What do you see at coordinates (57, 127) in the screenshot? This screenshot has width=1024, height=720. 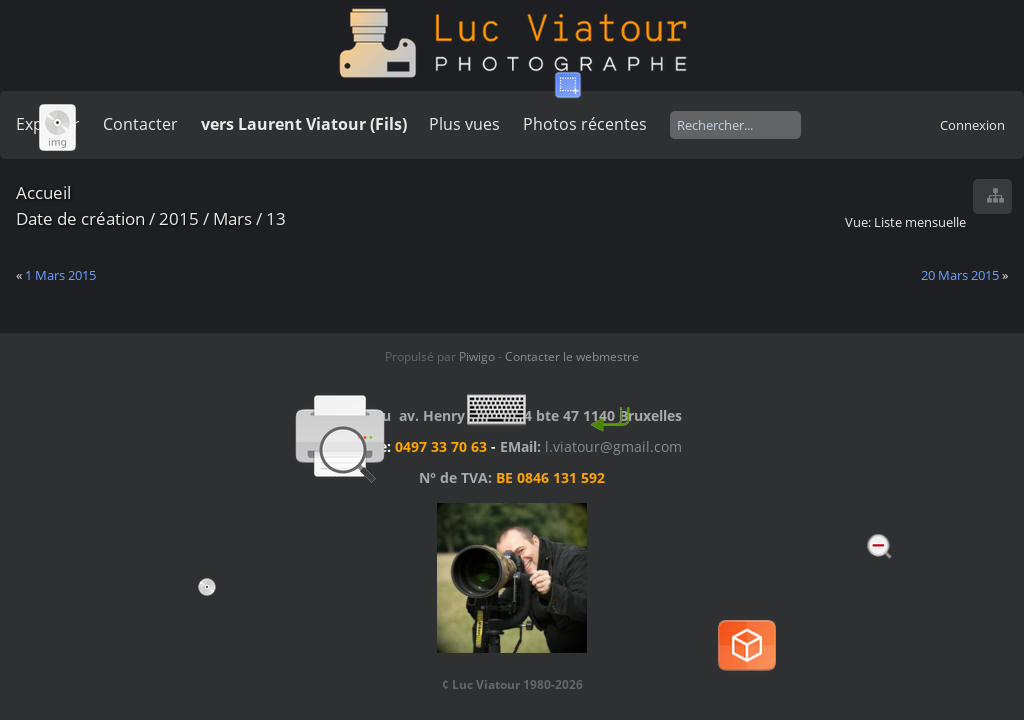 I see `raw disk image file type indicator` at bounding box center [57, 127].